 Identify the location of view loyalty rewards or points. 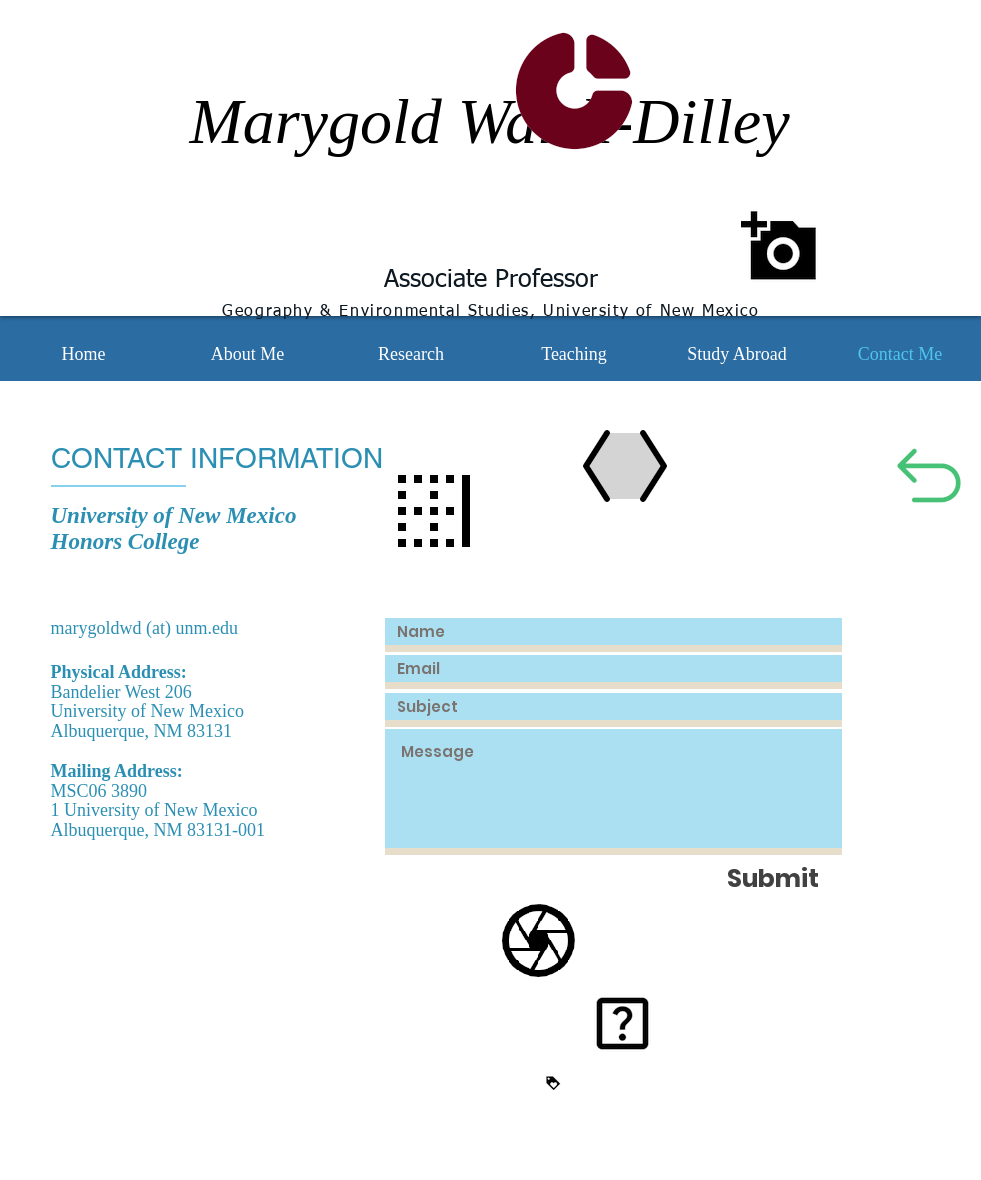
(553, 1083).